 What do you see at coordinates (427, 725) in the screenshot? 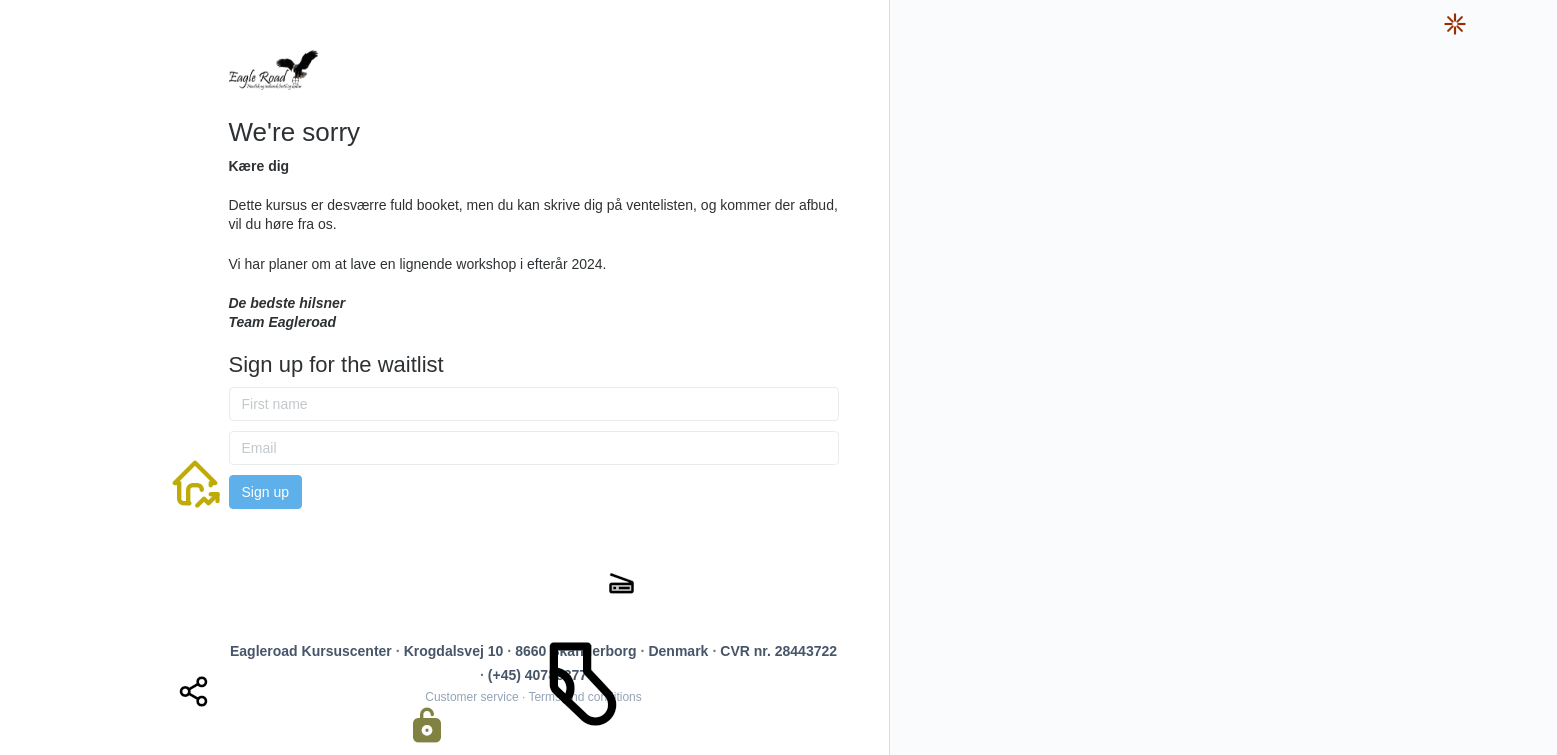
I see `unlock a secured item or feature` at bounding box center [427, 725].